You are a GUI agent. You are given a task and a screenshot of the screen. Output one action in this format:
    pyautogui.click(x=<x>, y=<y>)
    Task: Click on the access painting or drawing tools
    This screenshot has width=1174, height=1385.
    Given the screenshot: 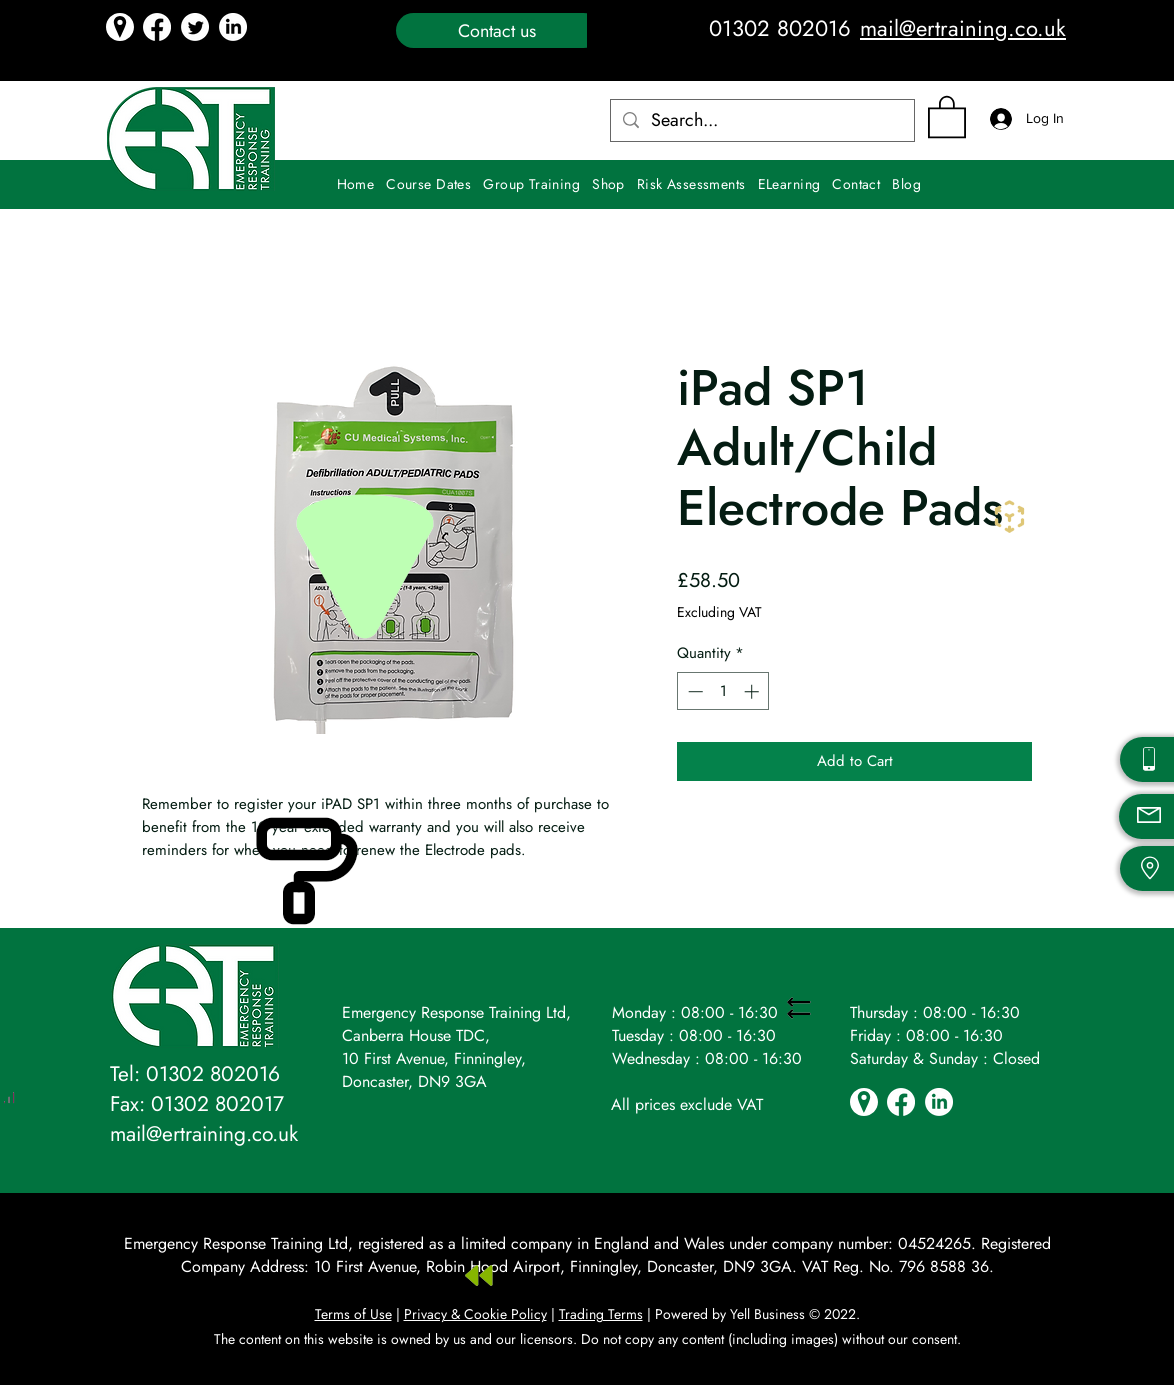 What is the action you would take?
    pyautogui.click(x=299, y=871)
    